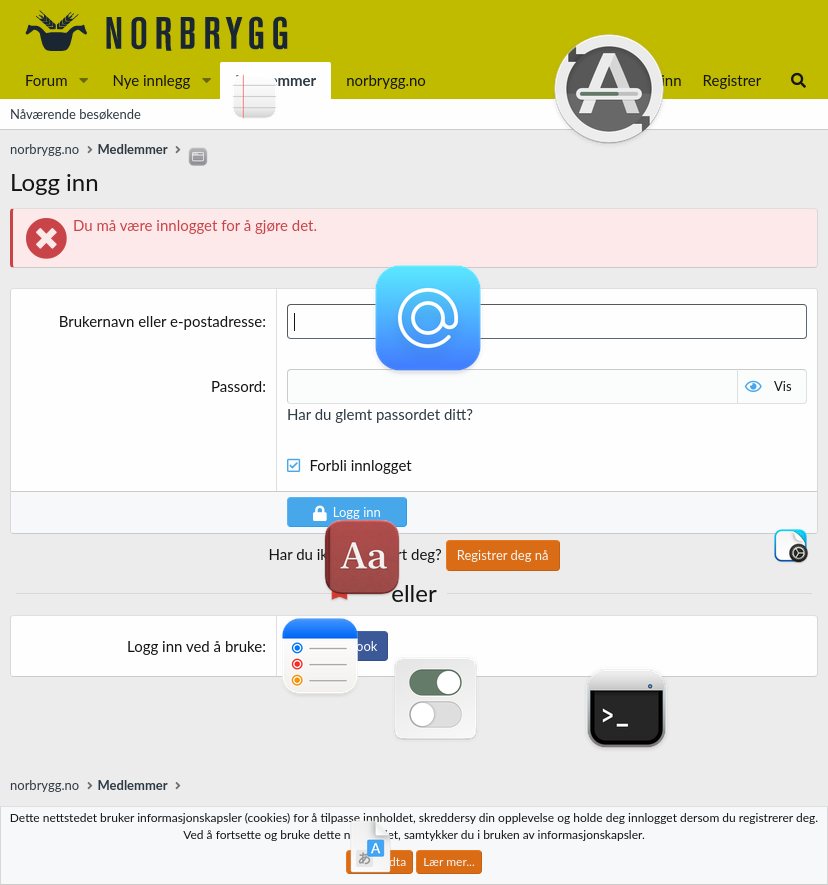  Describe the element at coordinates (198, 157) in the screenshot. I see `customize window decoration and title bar appearance` at that location.